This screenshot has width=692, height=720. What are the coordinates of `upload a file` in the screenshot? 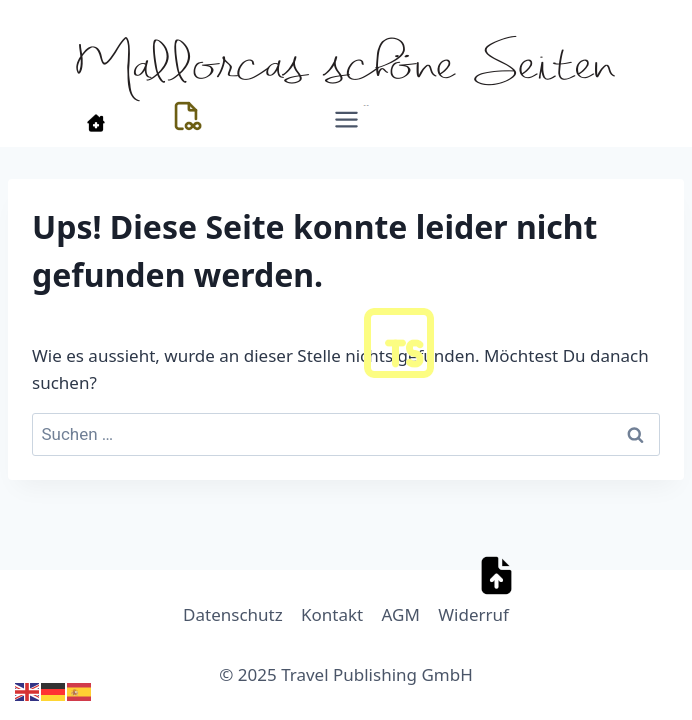 It's located at (496, 575).